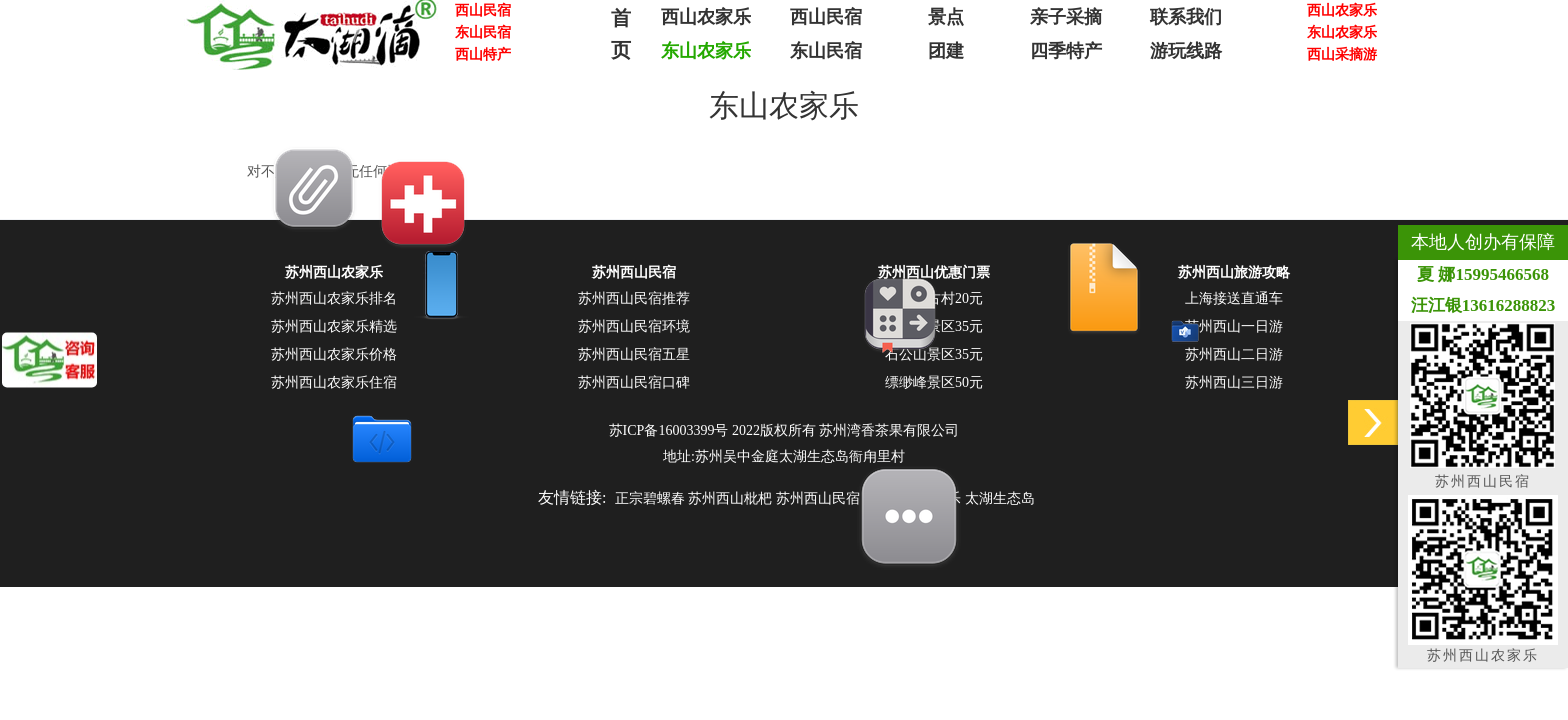  What do you see at coordinates (909, 518) in the screenshot?
I see `access other or miscellaneous preferences` at bounding box center [909, 518].